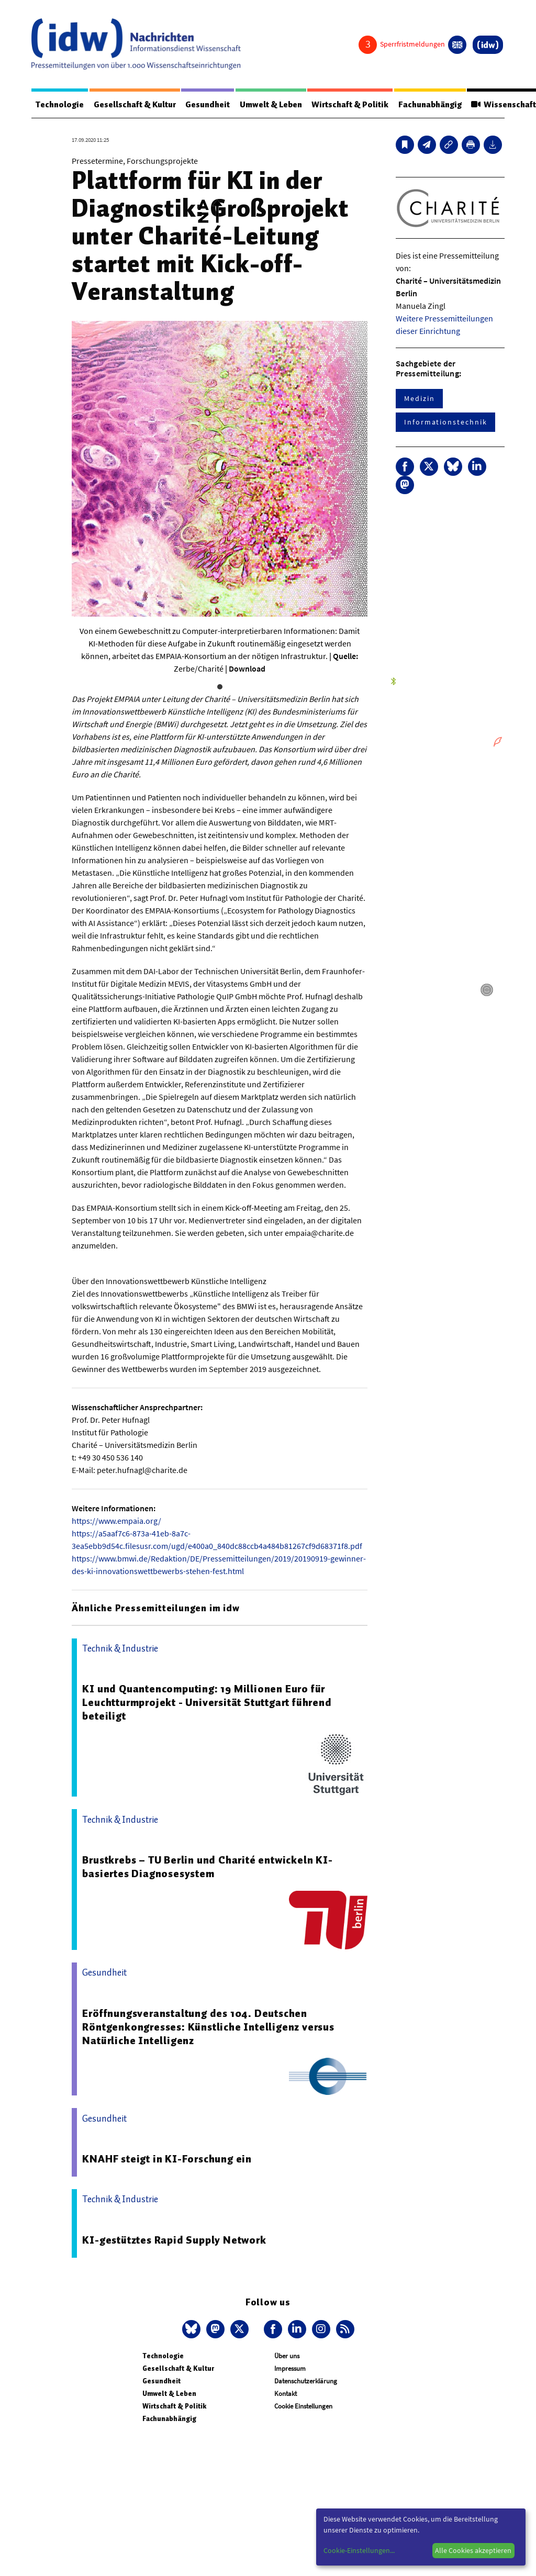  What do you see at coordinates (498, 742) in the screenshot?
I see `compose or write a new document` at bounding box center [498, 742].